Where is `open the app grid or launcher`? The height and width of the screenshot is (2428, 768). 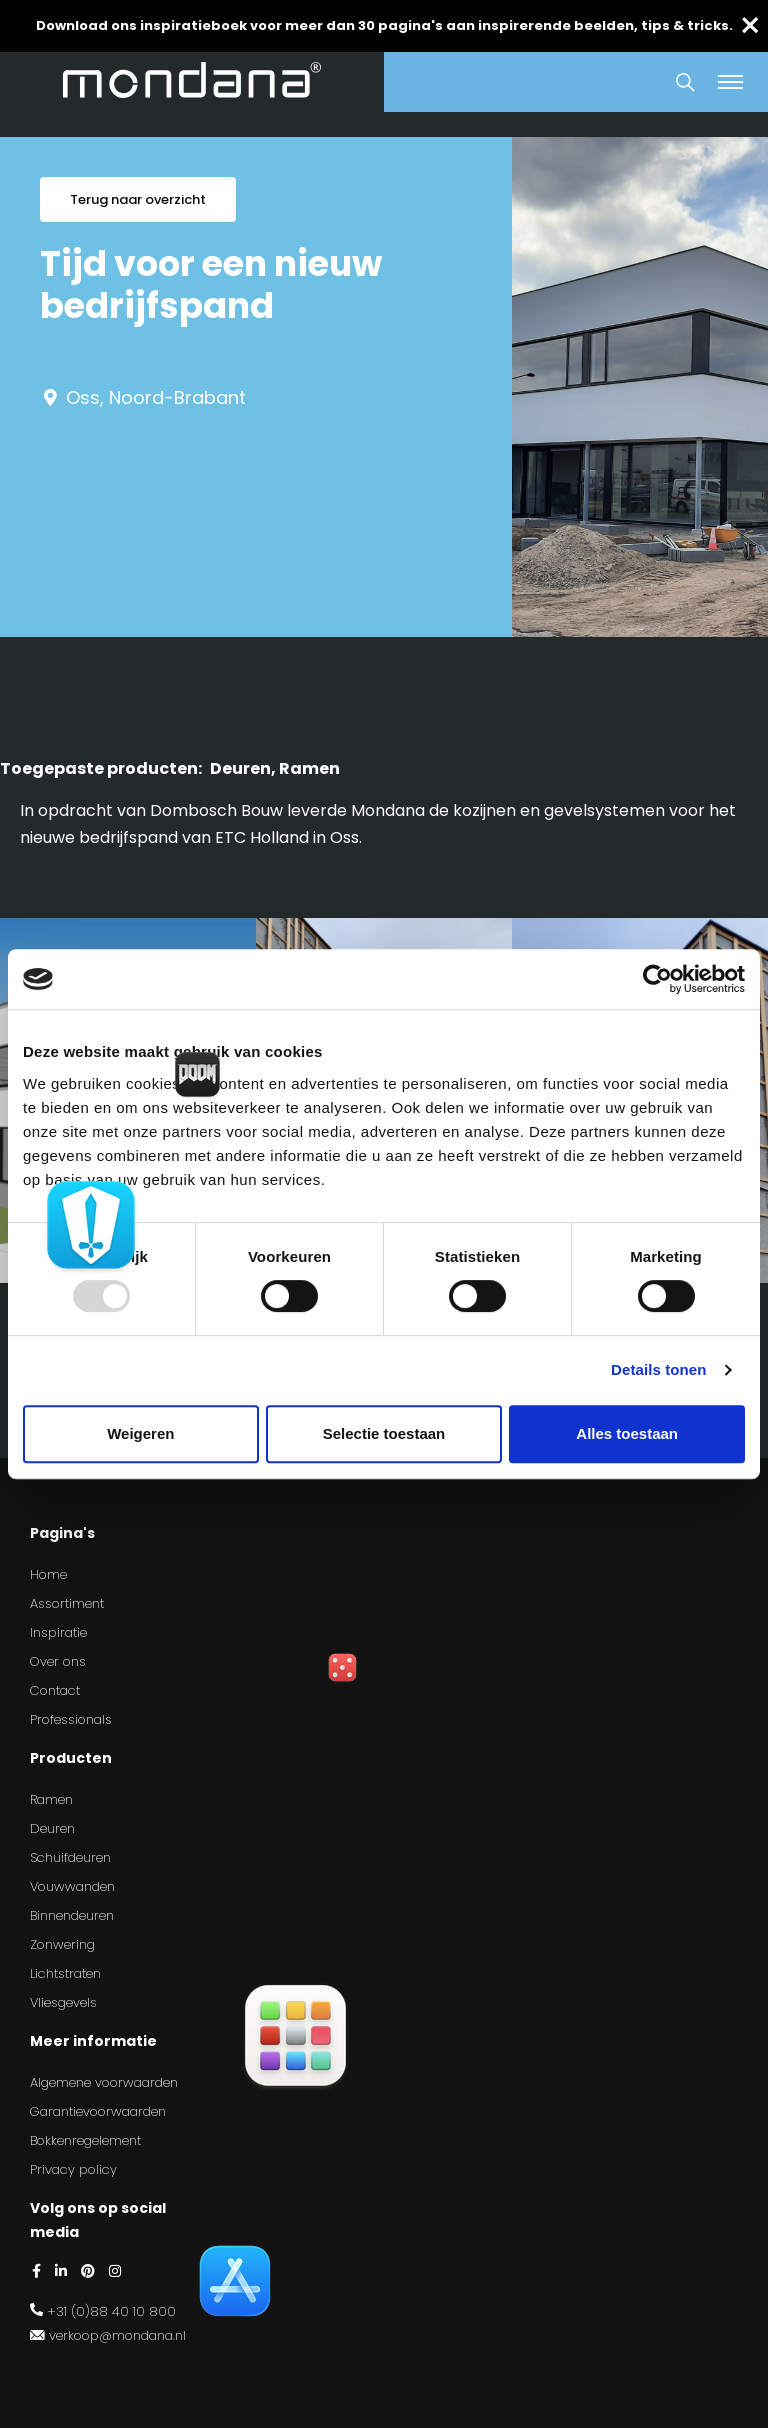
open the app grid or launcher is located at coordinates (295, 2035).